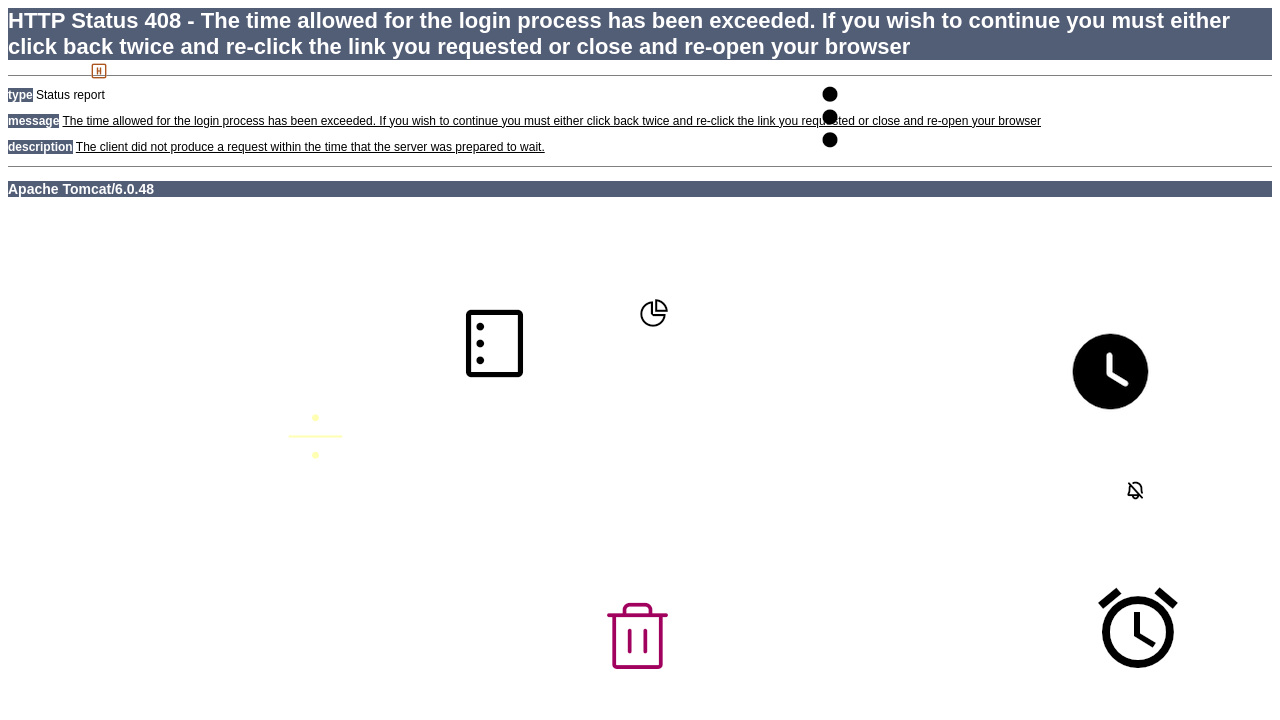 This screenshot has height=720, width=1280. Describe the element at coordinates (830, 117) in the screenshot. I see `access more options or actions` at that location.